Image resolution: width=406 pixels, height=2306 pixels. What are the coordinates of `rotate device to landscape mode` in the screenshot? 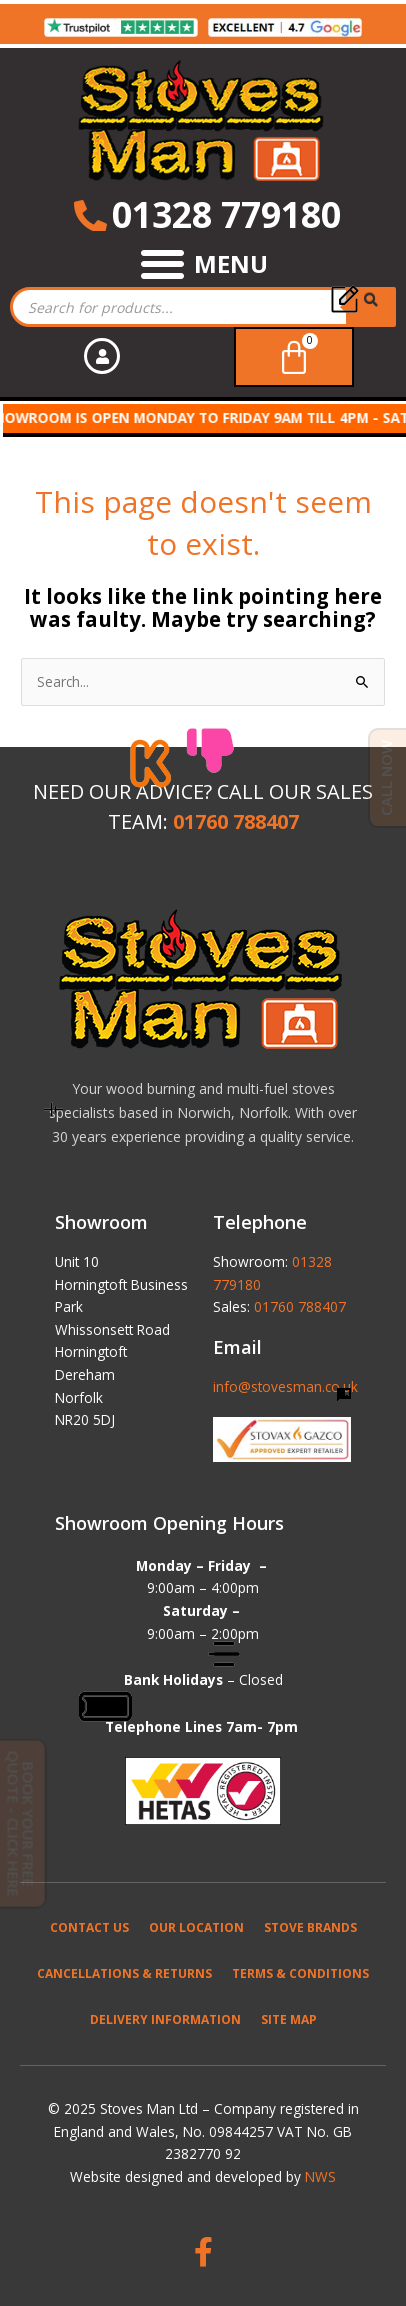 It's located at (105, 1706).